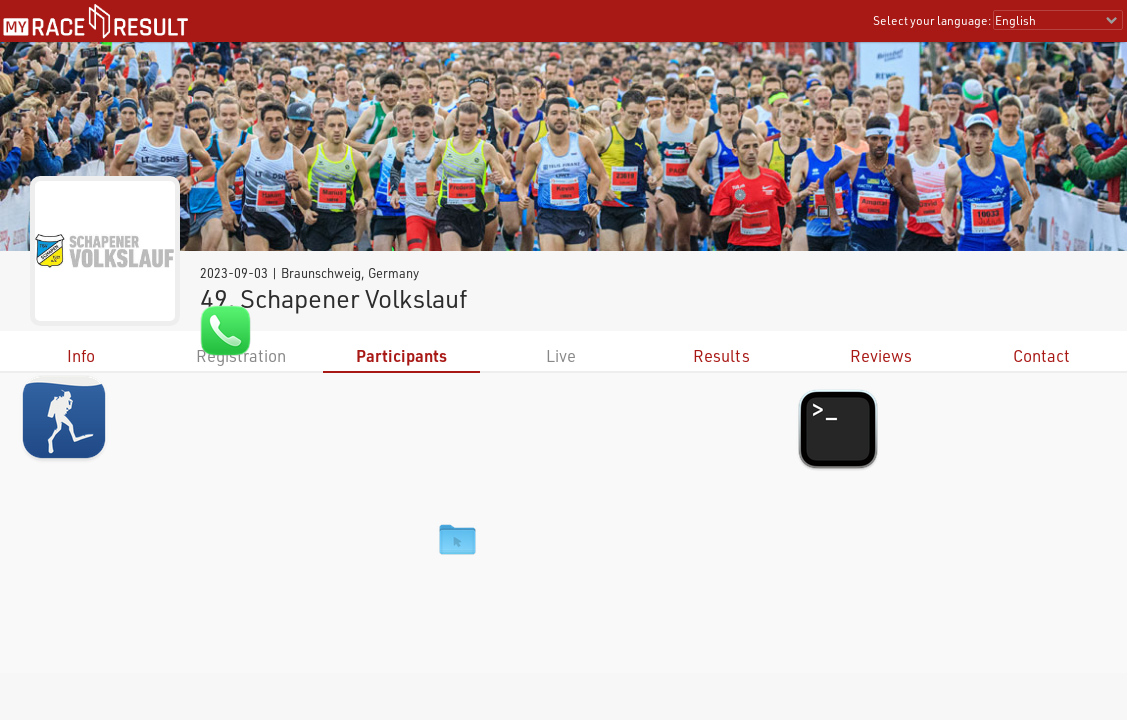 This screenshot has width=1127, height=720. What do you see at coordinates (225, 330) in the screenshot?
I see `open the phone app to make a call` at bounding box center [225, 330].